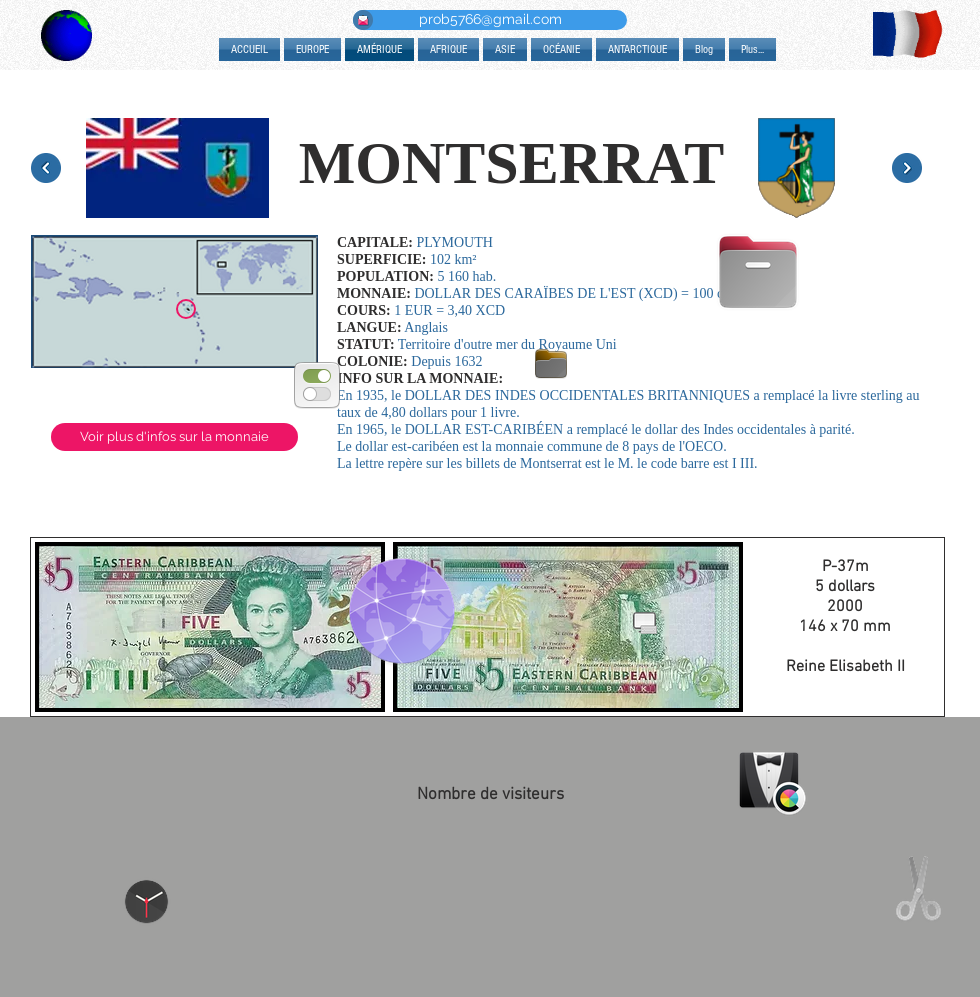  I want to click on open system tweaks or settings customization, so click(317, 385).